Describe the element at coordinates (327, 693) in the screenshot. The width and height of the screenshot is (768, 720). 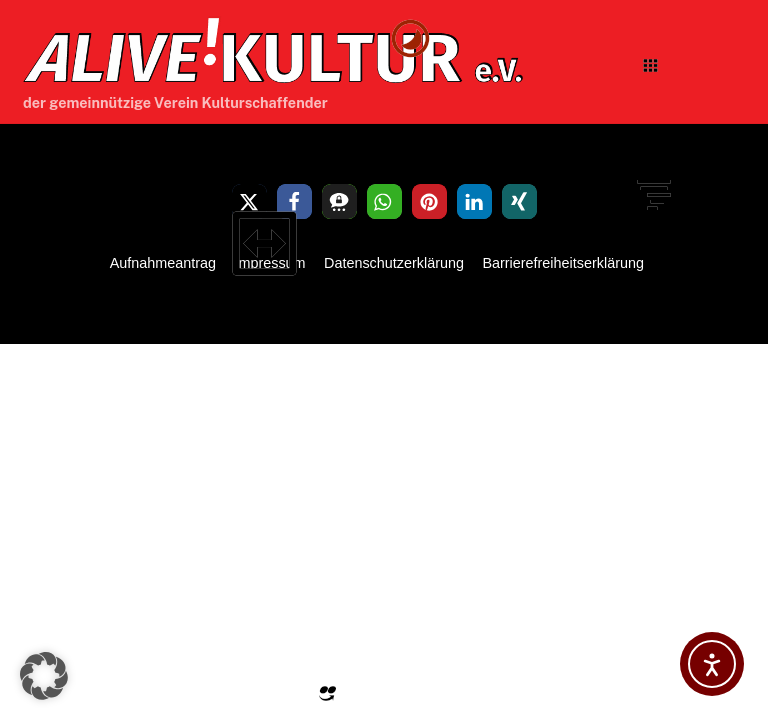
I see `open the iFood delivery app` at that location.